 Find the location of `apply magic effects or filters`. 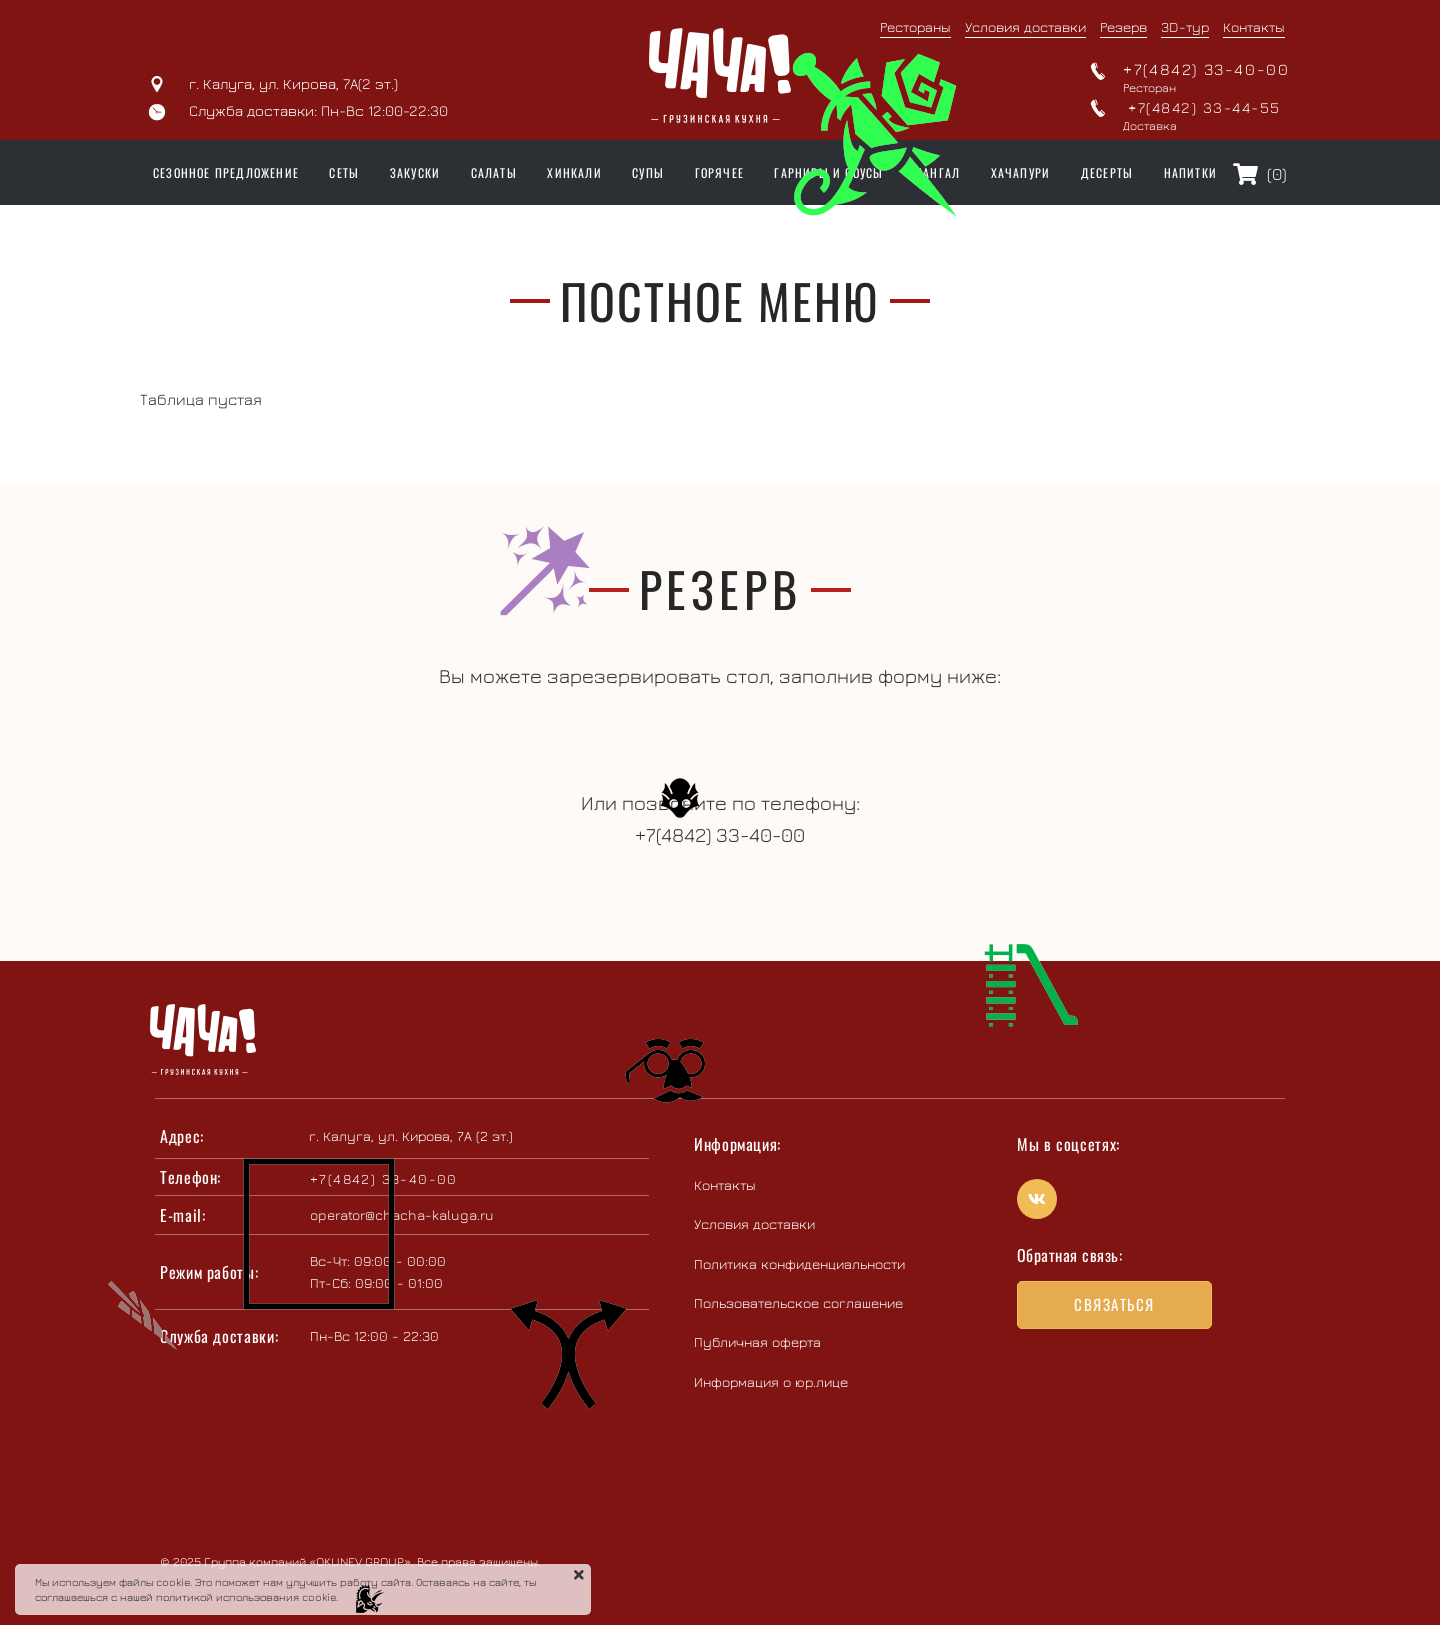

apply magic effects or filters is located at coordinates (545, 570).